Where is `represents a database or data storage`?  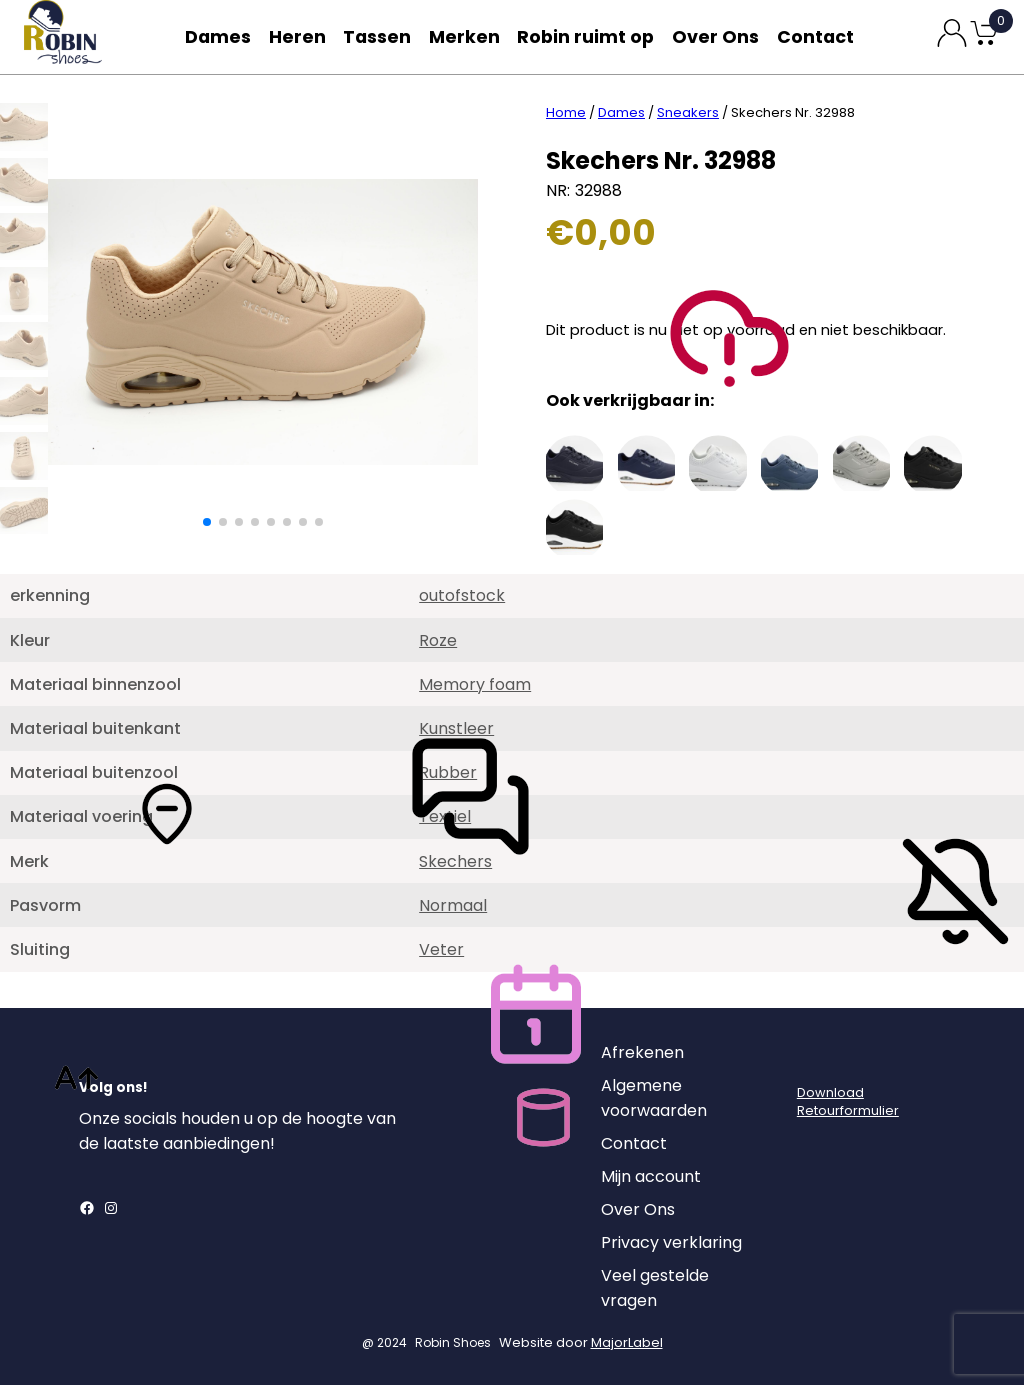
represents a database or data storage is located at coordinates (543, 1117).